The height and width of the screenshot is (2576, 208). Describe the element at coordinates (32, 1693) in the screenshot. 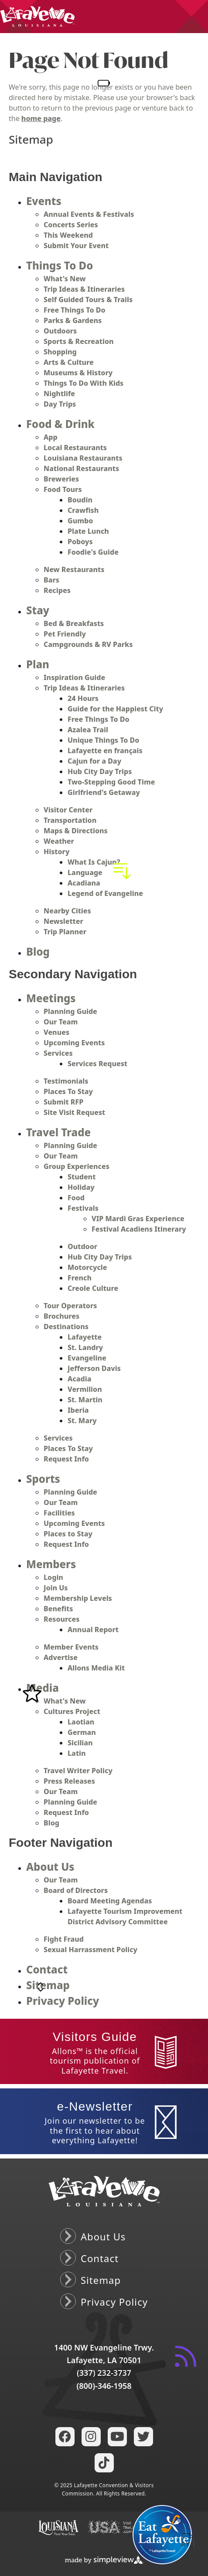

I see `add item to favorites` at that location.